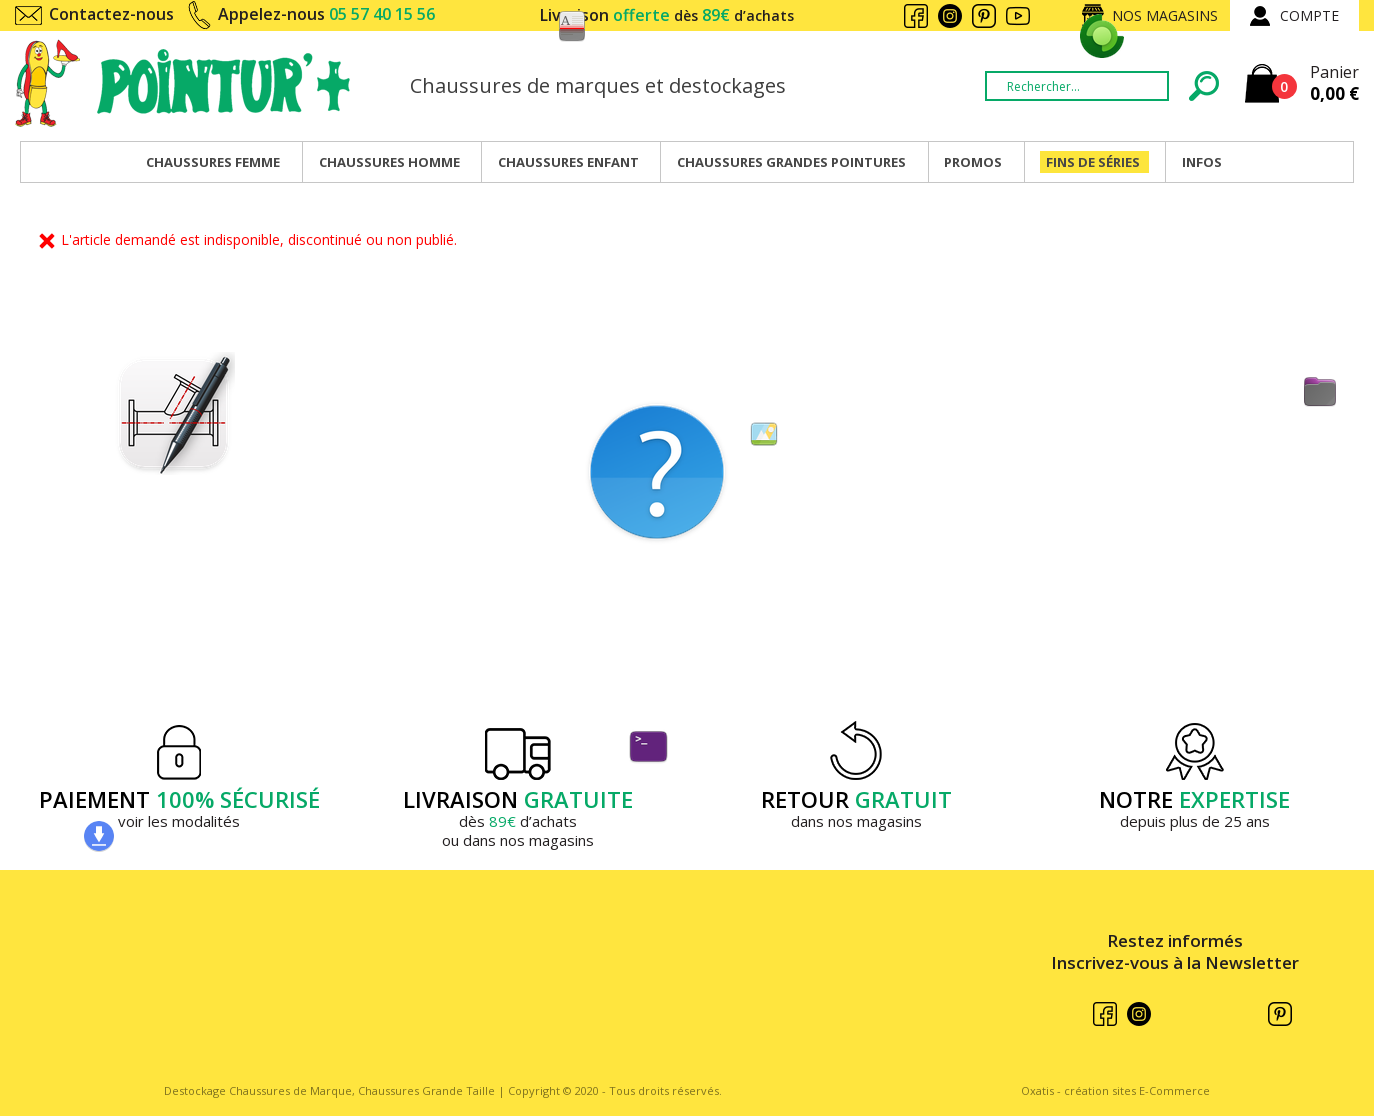 This screenshot has height=1116, width=1374. I want to click on open help documentation, so click(657, 472).